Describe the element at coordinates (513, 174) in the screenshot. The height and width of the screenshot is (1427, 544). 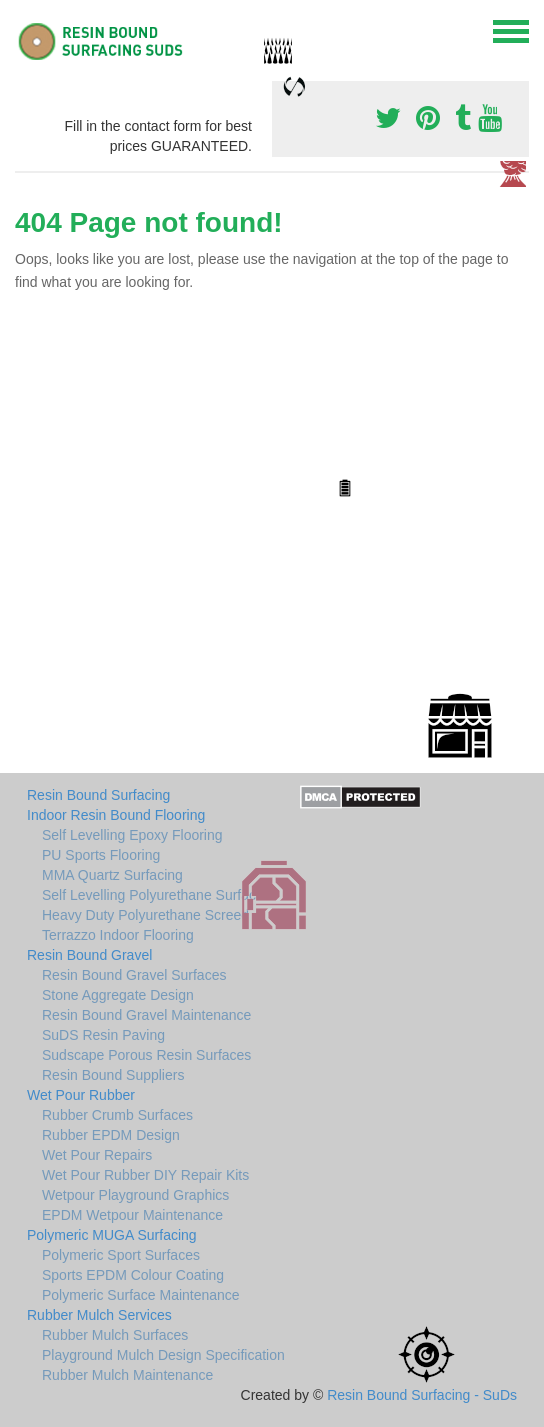
I see `indicates volcanic activity or geological hazard` at that location.